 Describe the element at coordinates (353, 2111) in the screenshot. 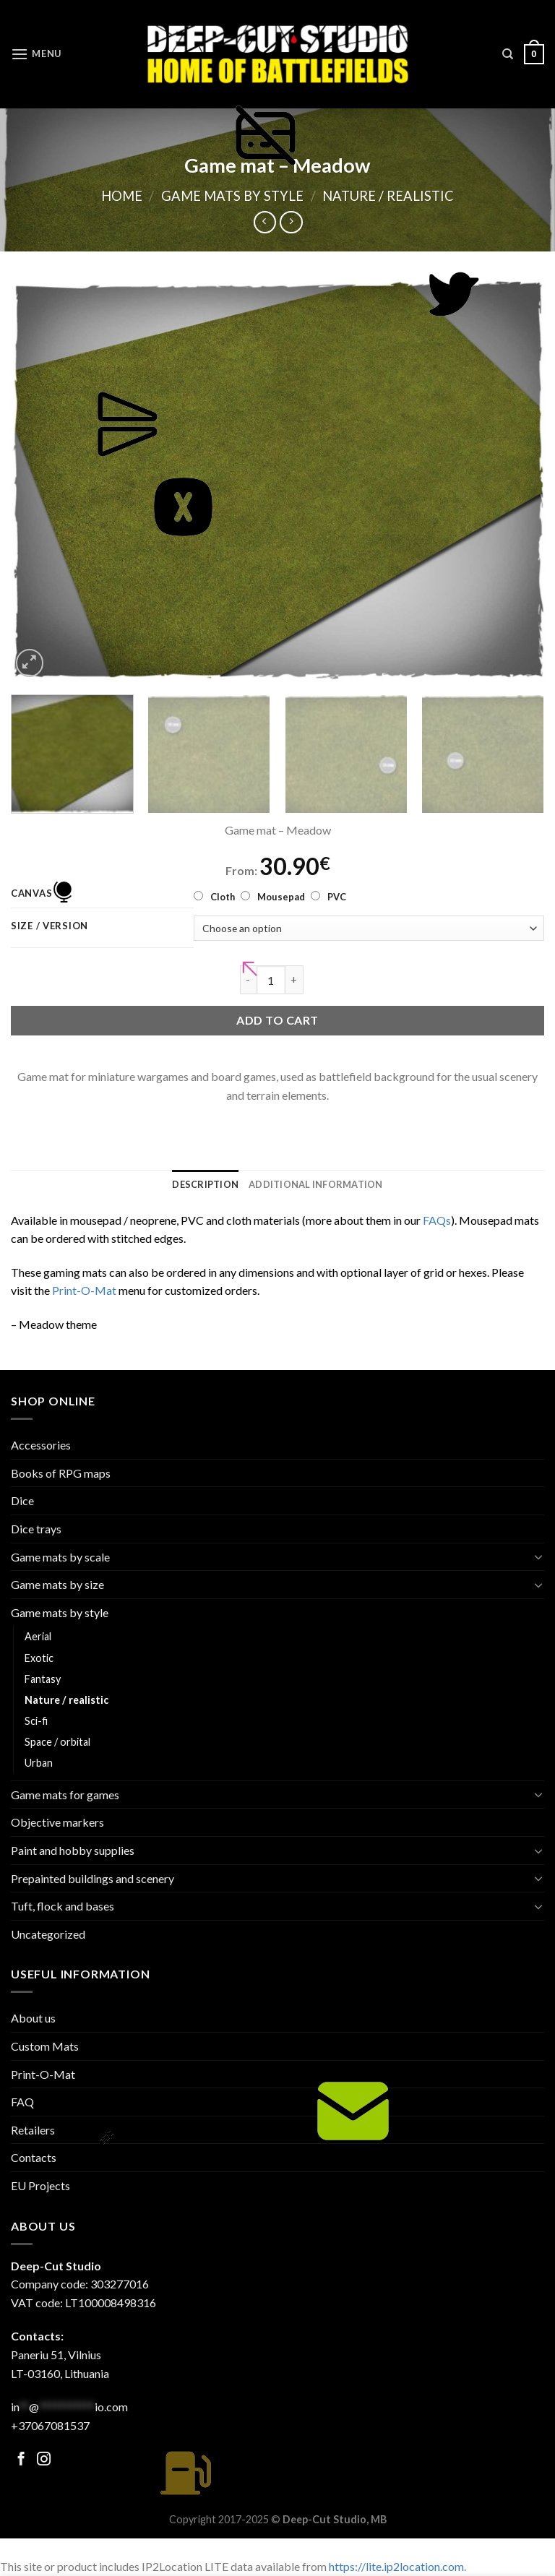

I see `open your inbox or messages` at that location.